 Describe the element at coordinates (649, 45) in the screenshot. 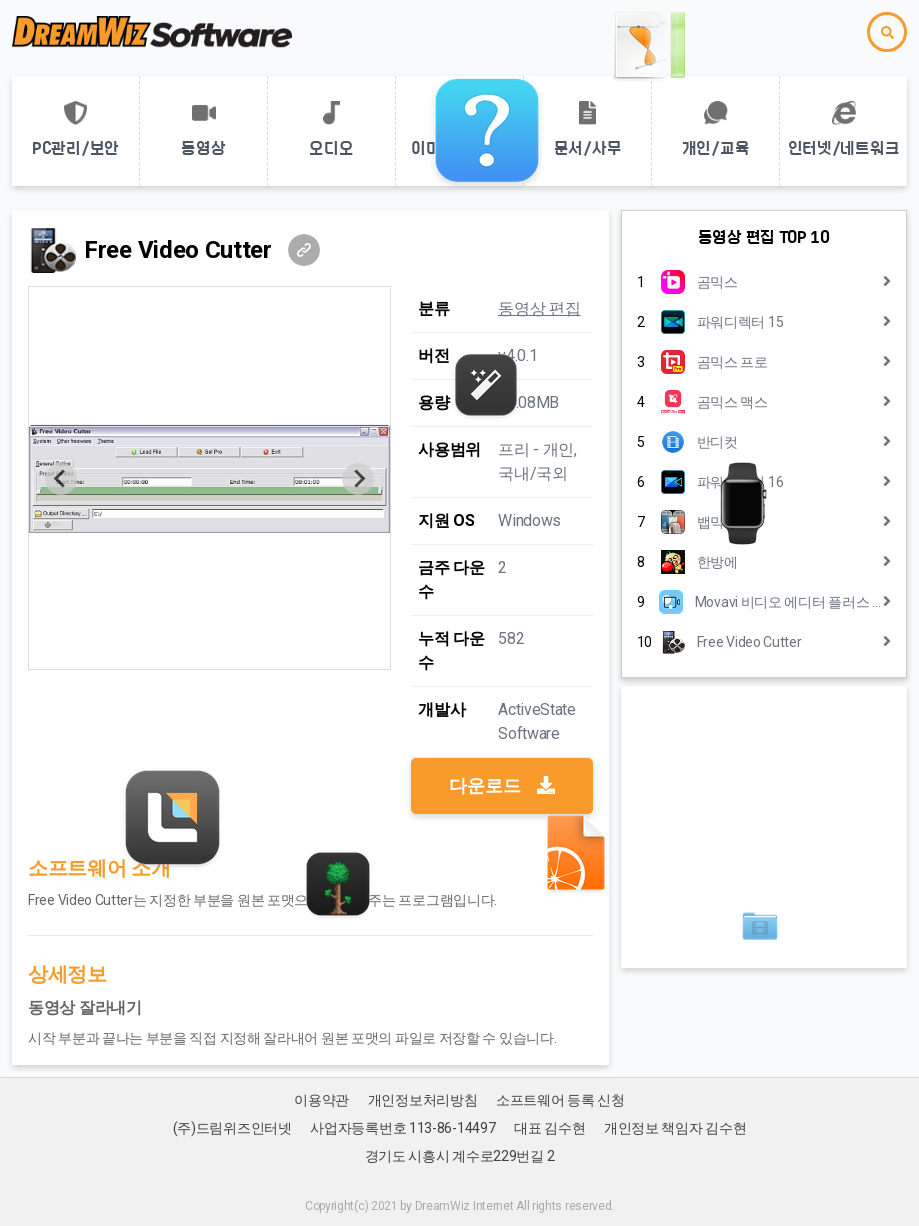

I see `a vector drawing or illustration template file` at that location.